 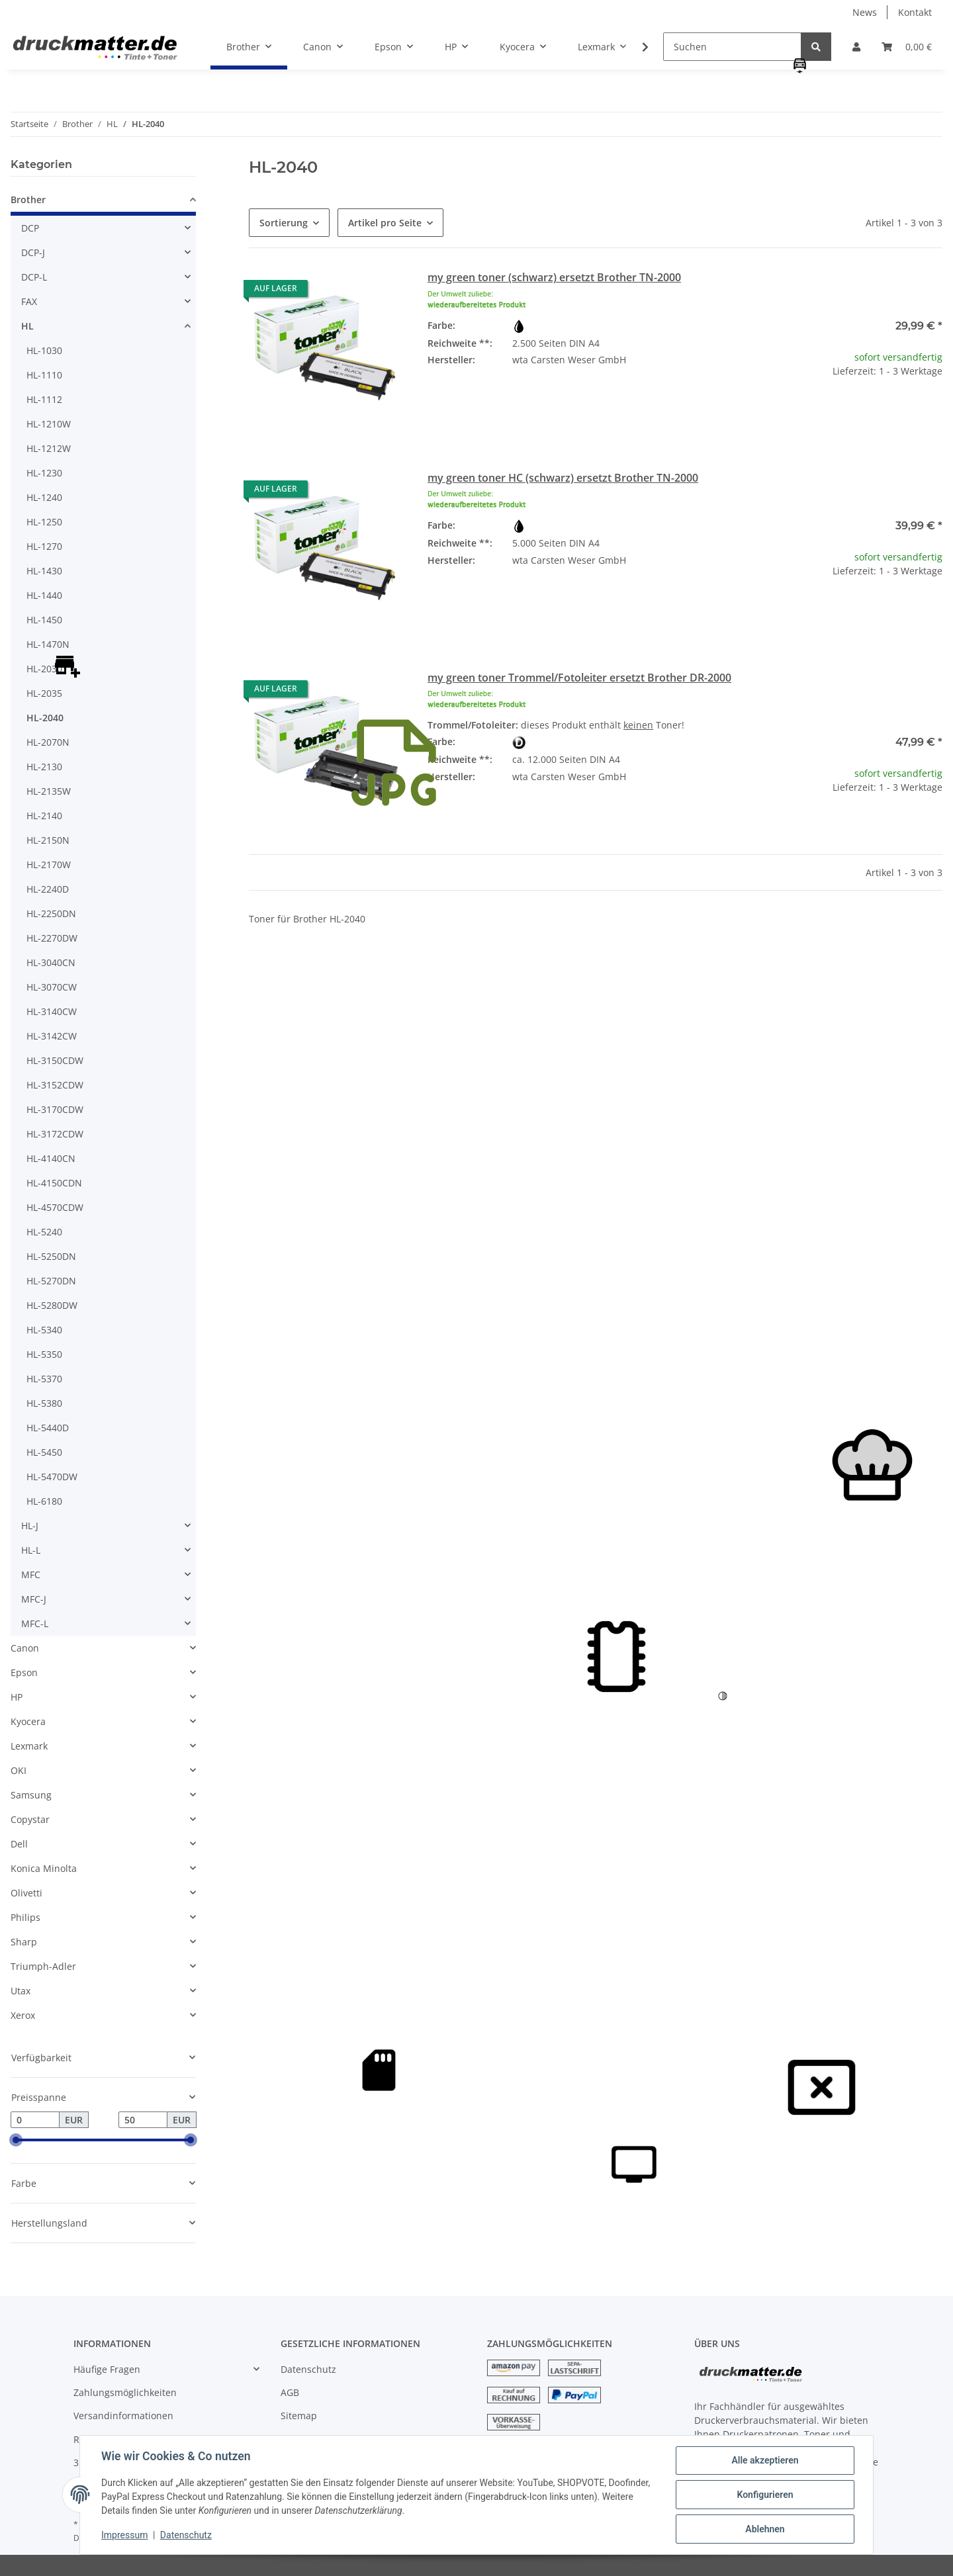 I want to click on browse recipes or cooking content, so click(x=872, y=1466).